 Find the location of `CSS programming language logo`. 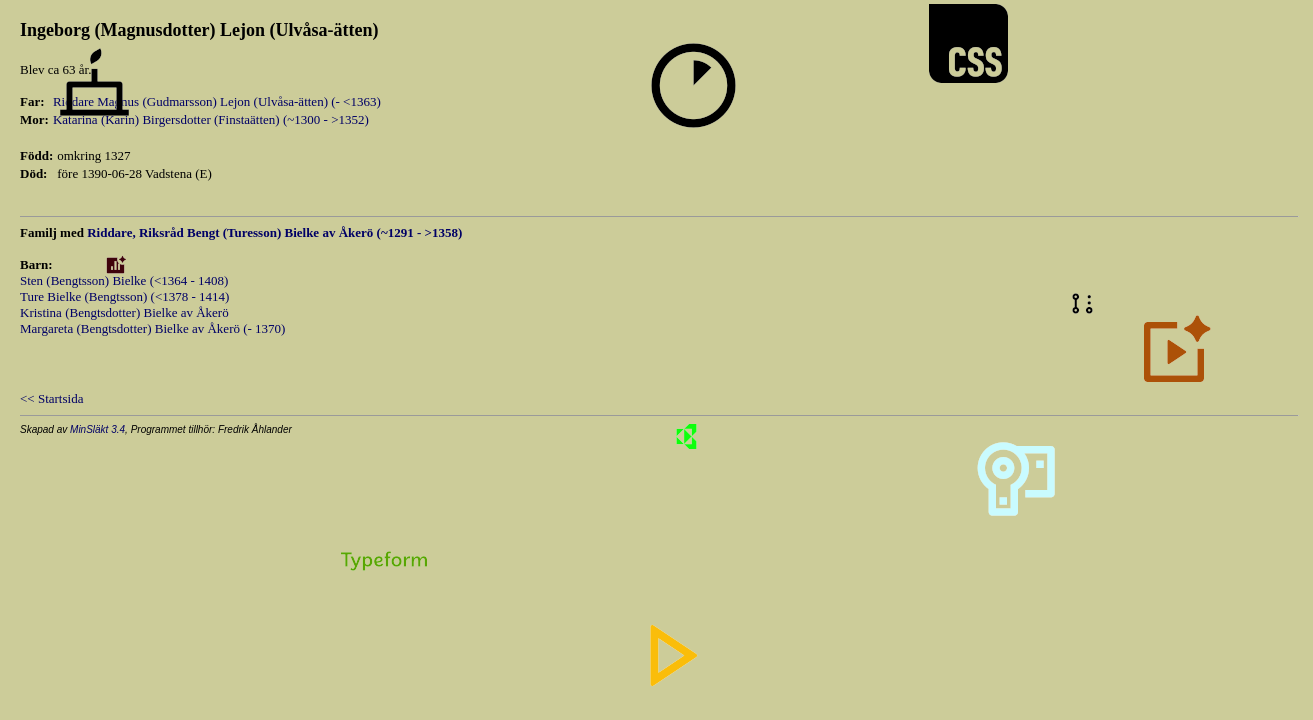

CSS programming language logo is located at coordinates (968, 43).